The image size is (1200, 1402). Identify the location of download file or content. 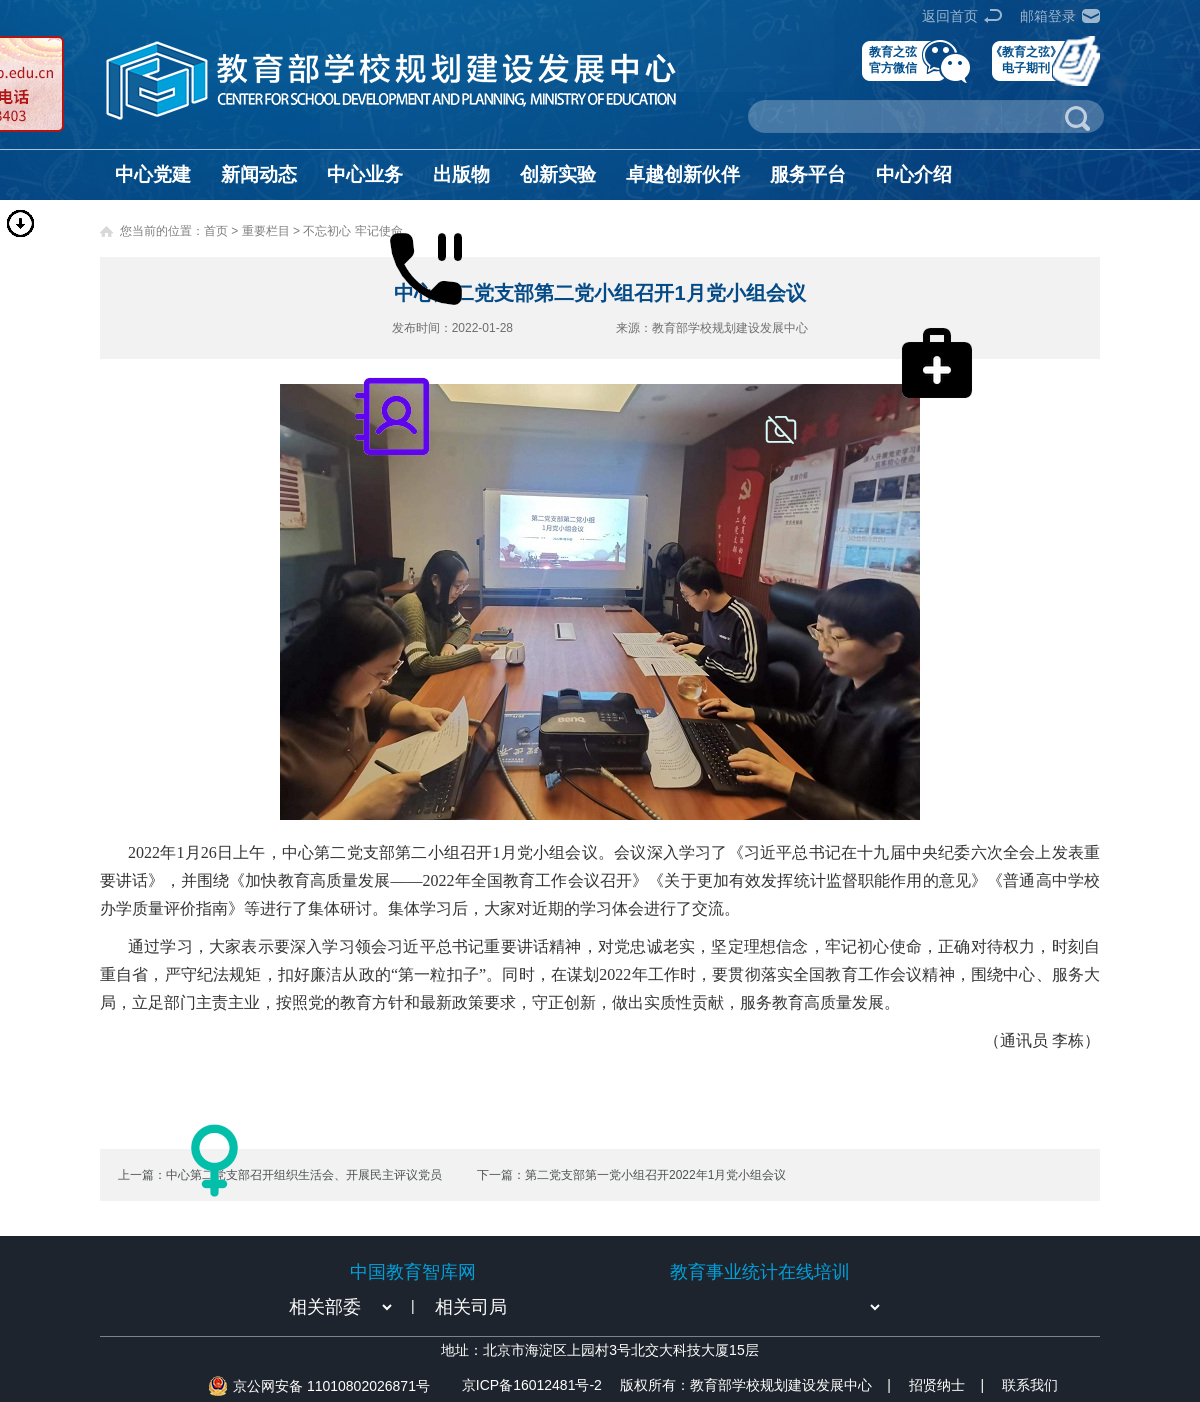
(20, 223).